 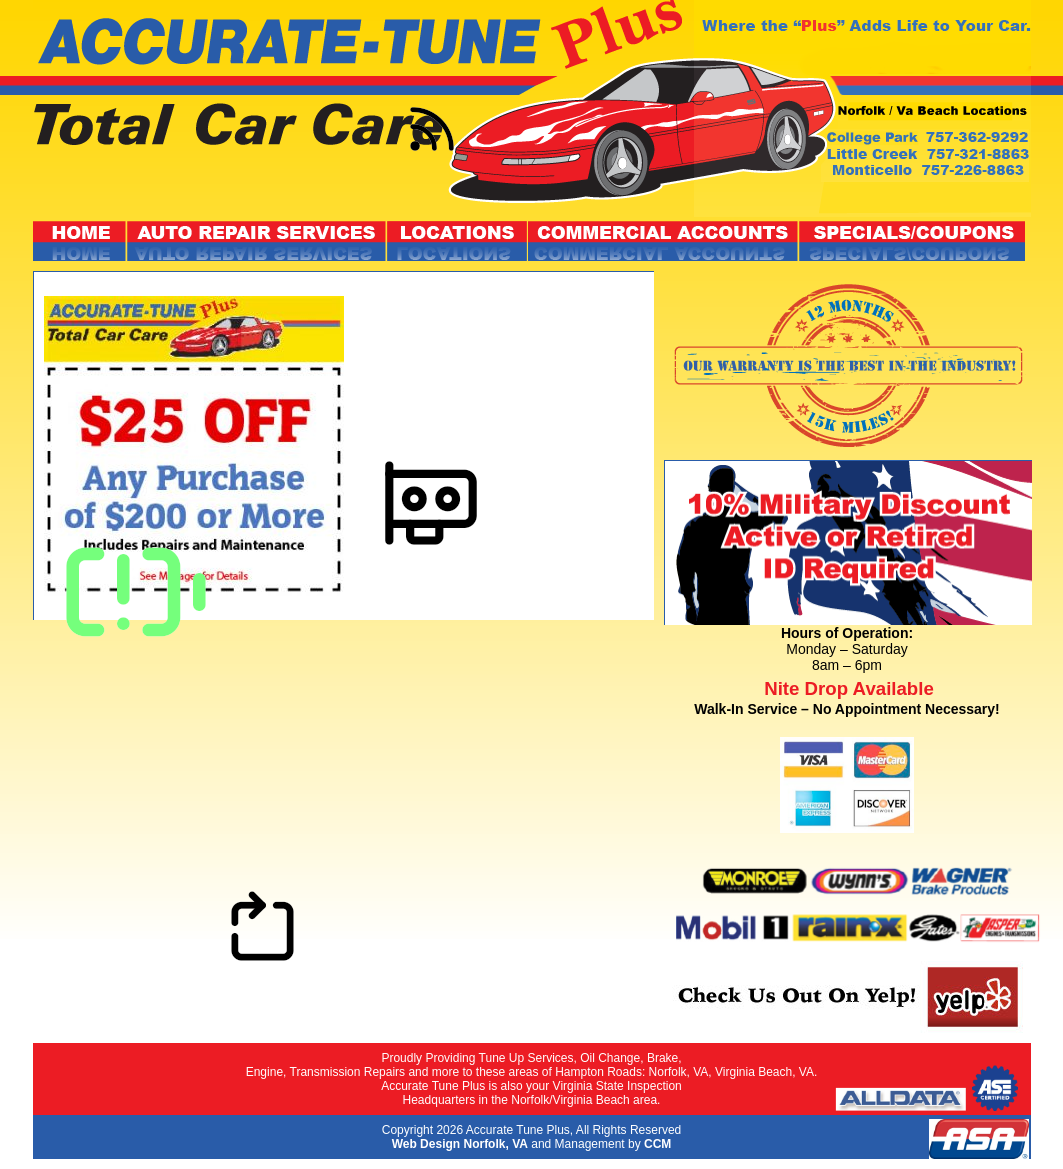 What do you see at coordinates (262, 929) in the screenshot?
I see `rotate element clockwise` at bounding box center [262, 929].